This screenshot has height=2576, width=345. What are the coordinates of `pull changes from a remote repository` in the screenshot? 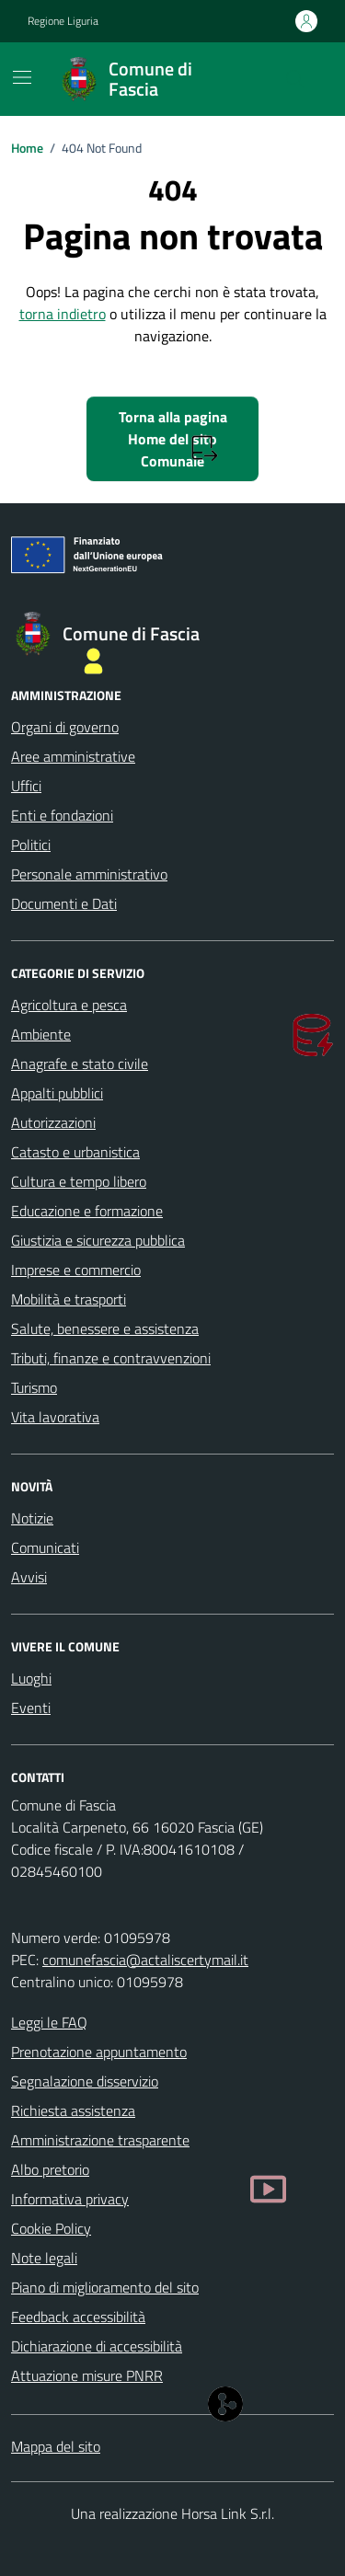 It's located at (203, 449).